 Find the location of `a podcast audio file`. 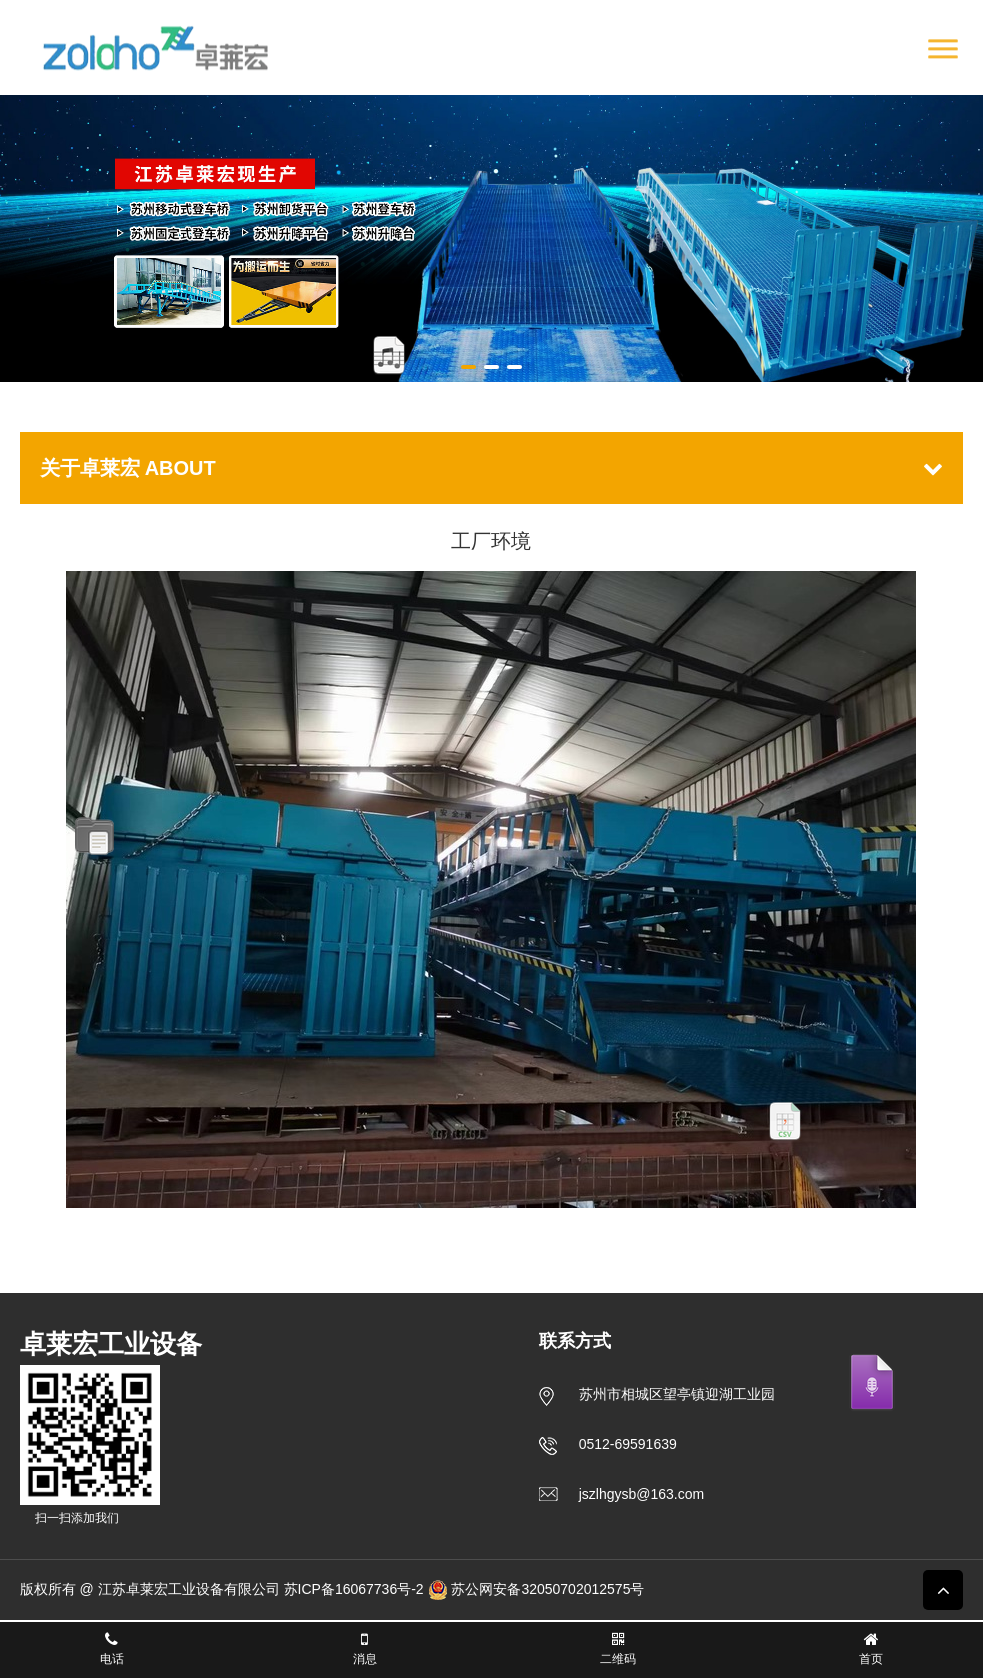

a podcast audio file is located at coordinates (872, 1383).